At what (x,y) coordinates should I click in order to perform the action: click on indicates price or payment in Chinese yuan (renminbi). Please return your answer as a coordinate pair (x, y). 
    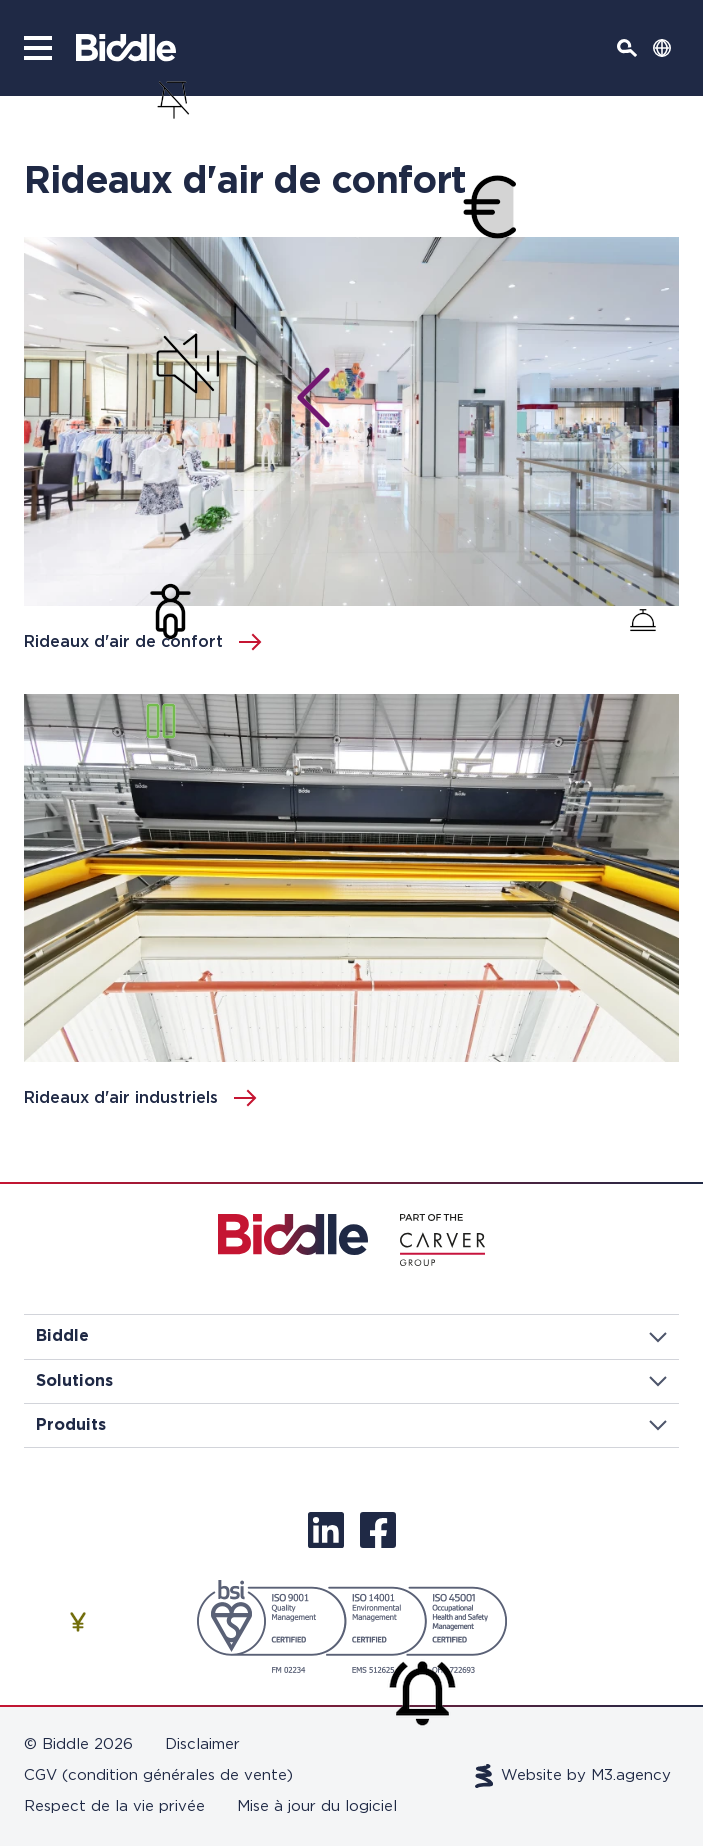
    Looking at the image, I should click on (78, 1622).